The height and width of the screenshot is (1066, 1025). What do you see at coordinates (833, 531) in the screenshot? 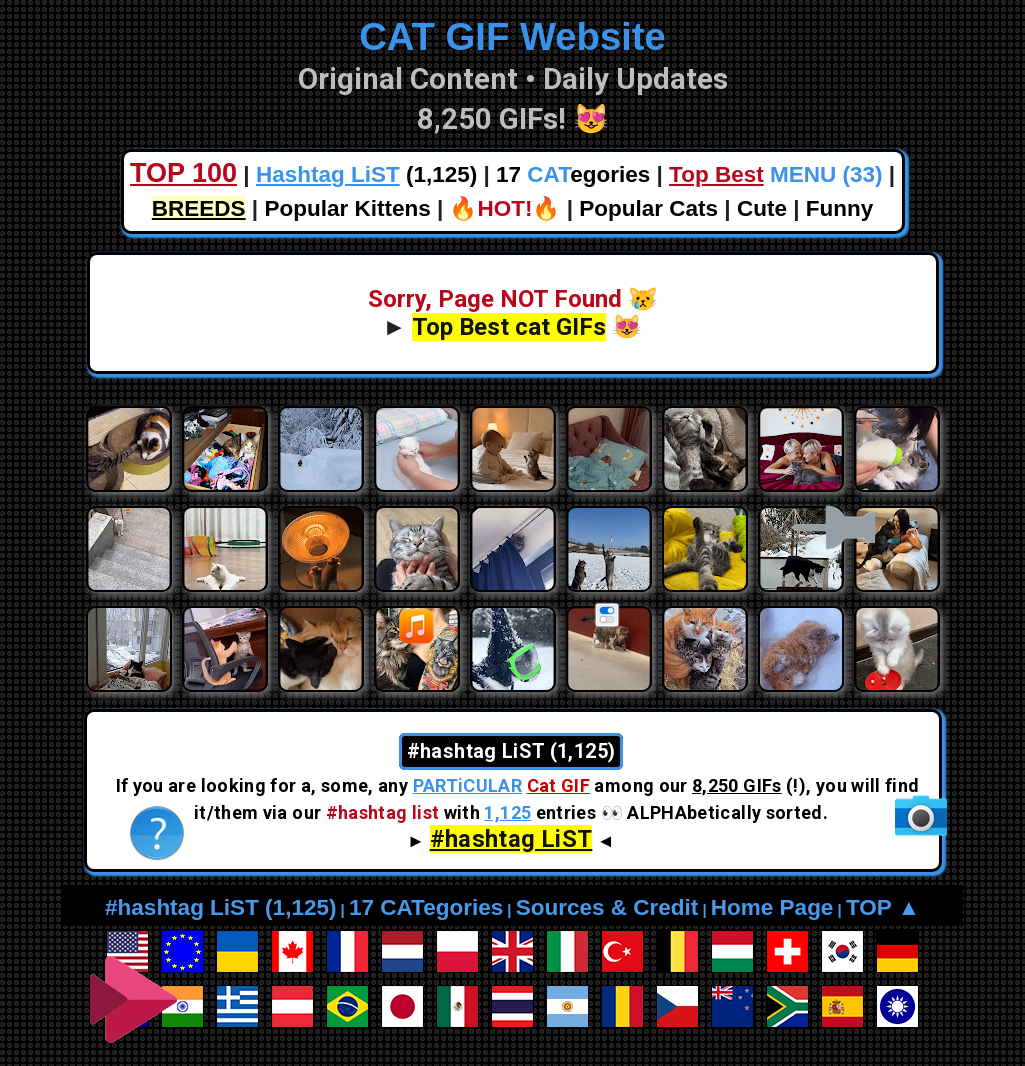
I see `pin an item to keep it visible` at bounding box center [833, 531].